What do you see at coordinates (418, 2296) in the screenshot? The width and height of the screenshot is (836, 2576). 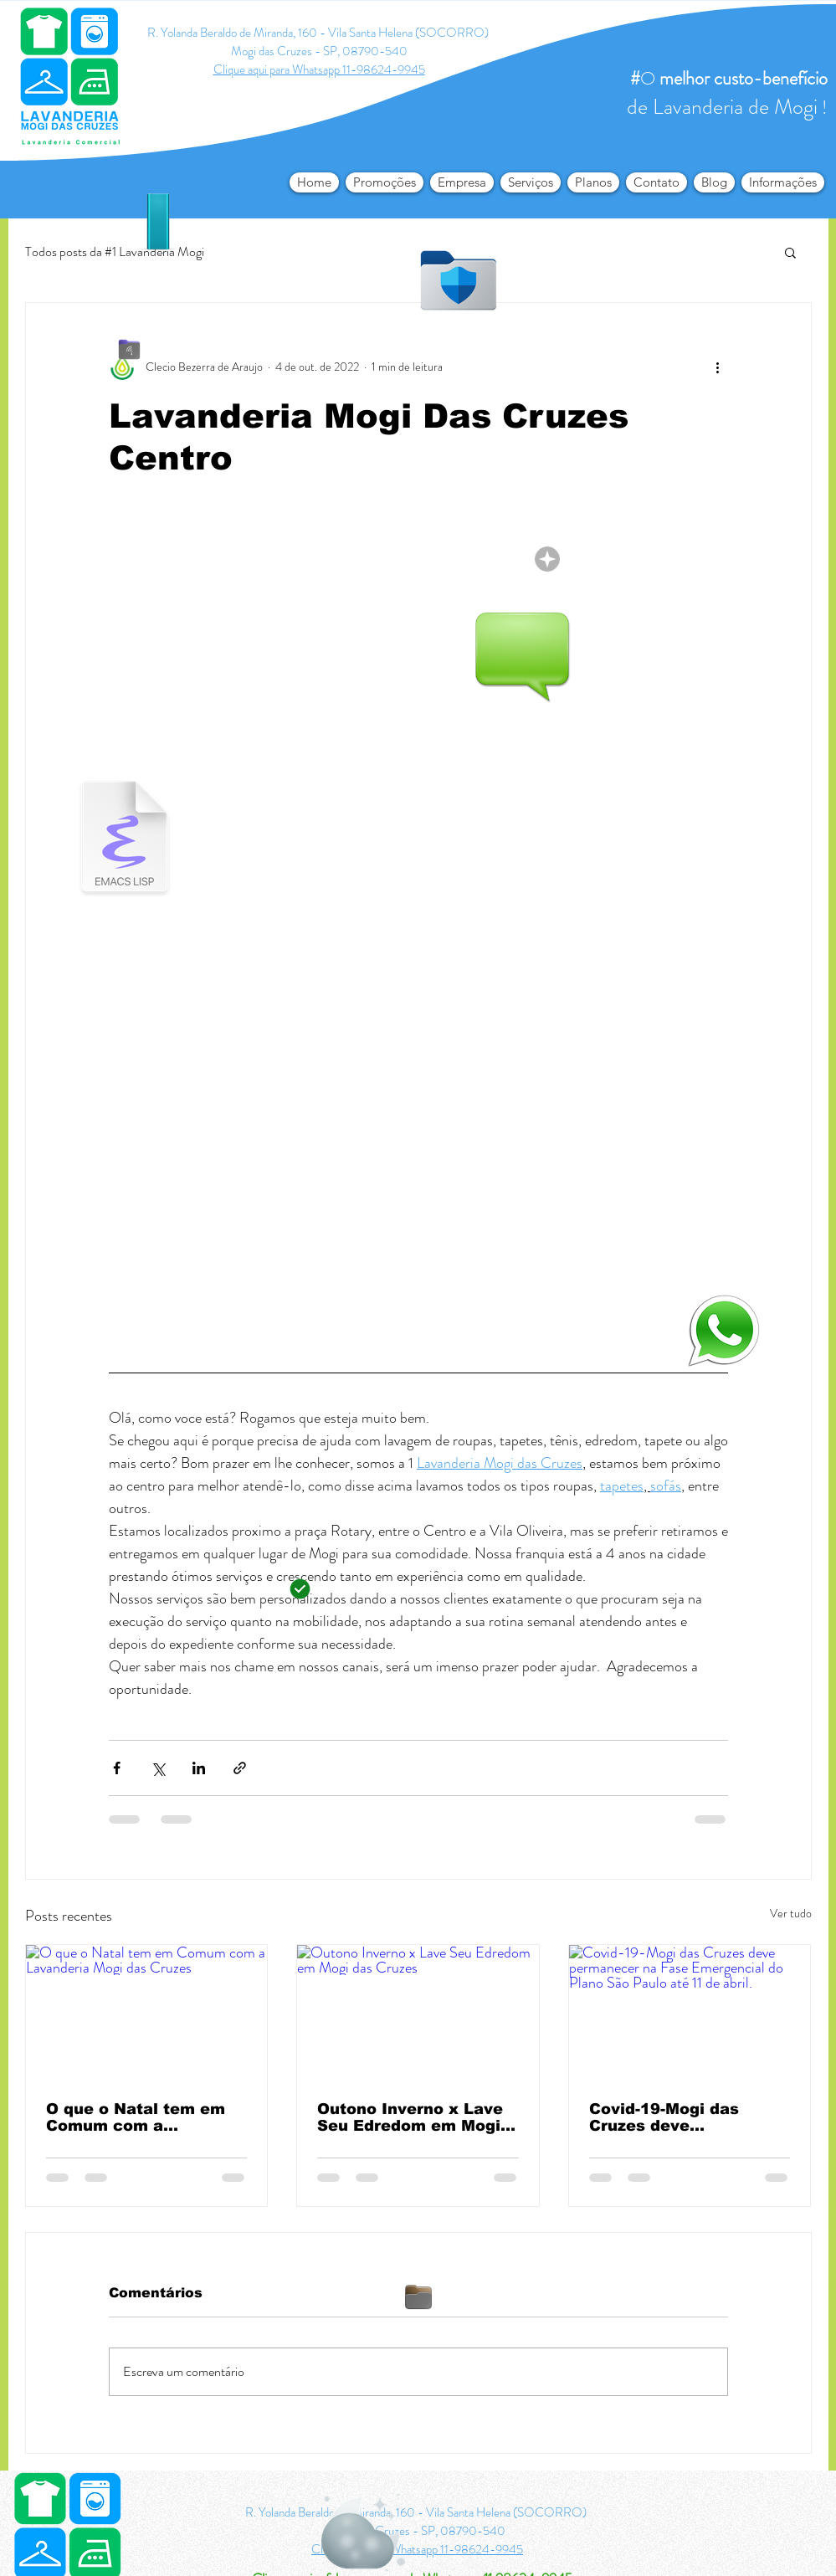 I see `drop files here to move them into this folder` at bounding box center [418, 2296].